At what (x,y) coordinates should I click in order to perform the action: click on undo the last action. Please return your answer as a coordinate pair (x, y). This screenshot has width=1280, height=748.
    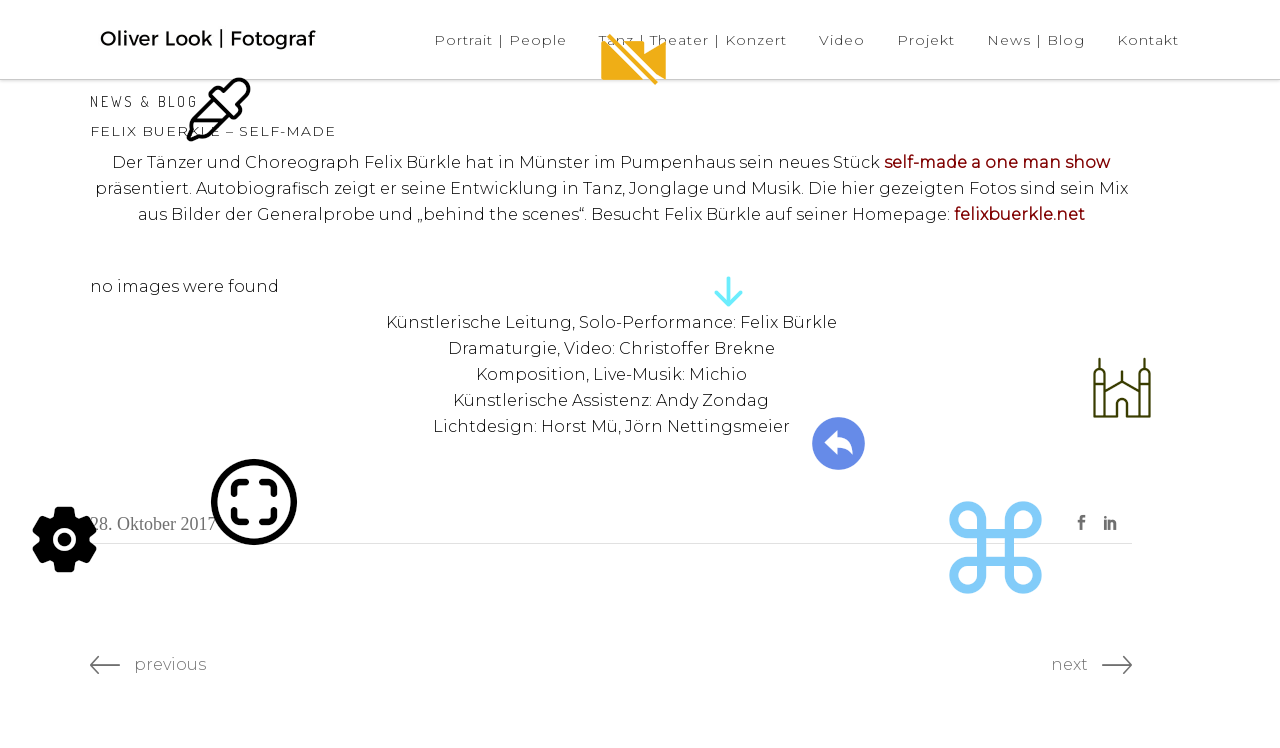
    Looking at the image, I should click on (838, 443).